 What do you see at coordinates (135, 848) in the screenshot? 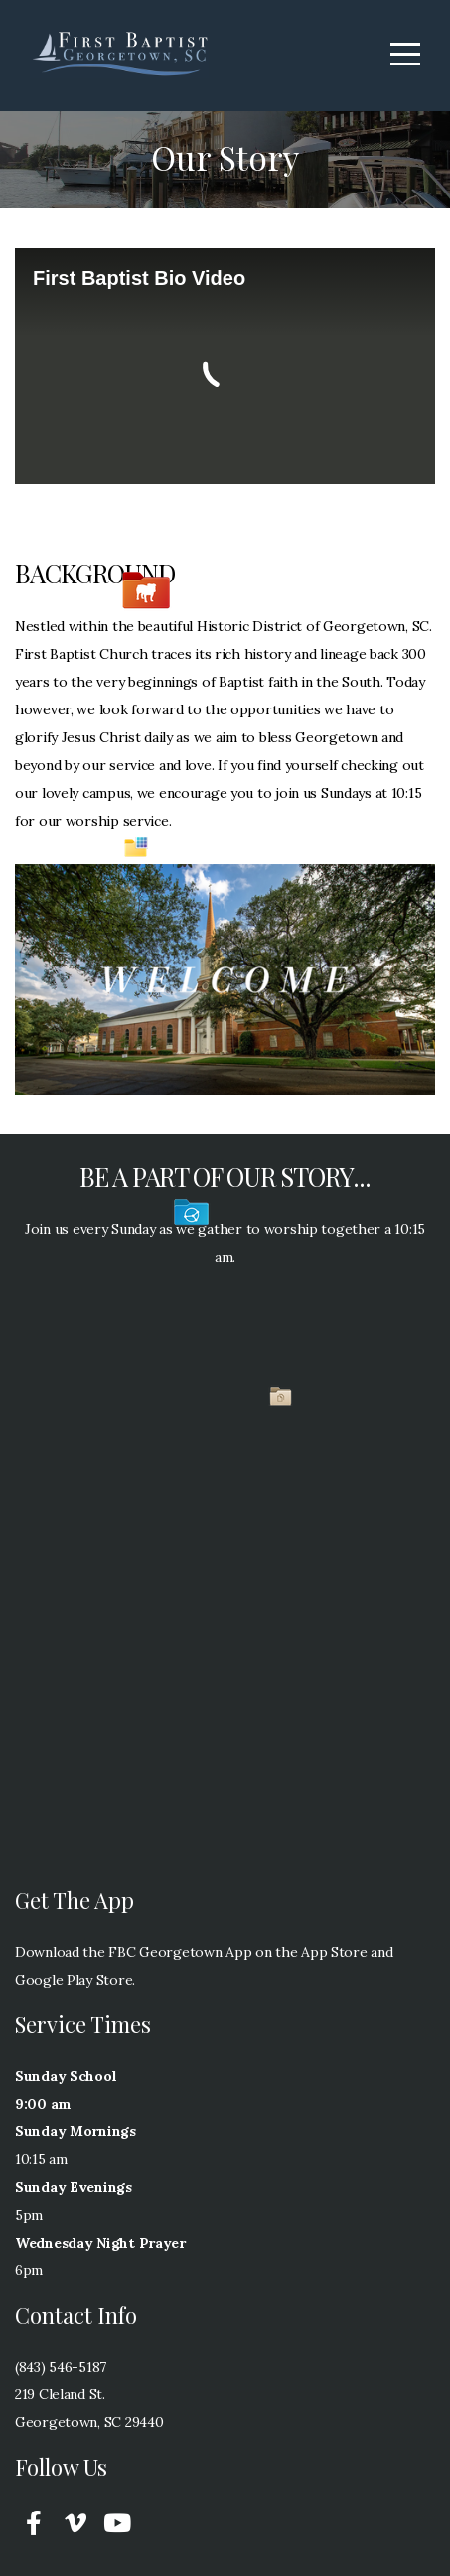
I see `access folder settings and preferences` at bounding box center [135, 848].